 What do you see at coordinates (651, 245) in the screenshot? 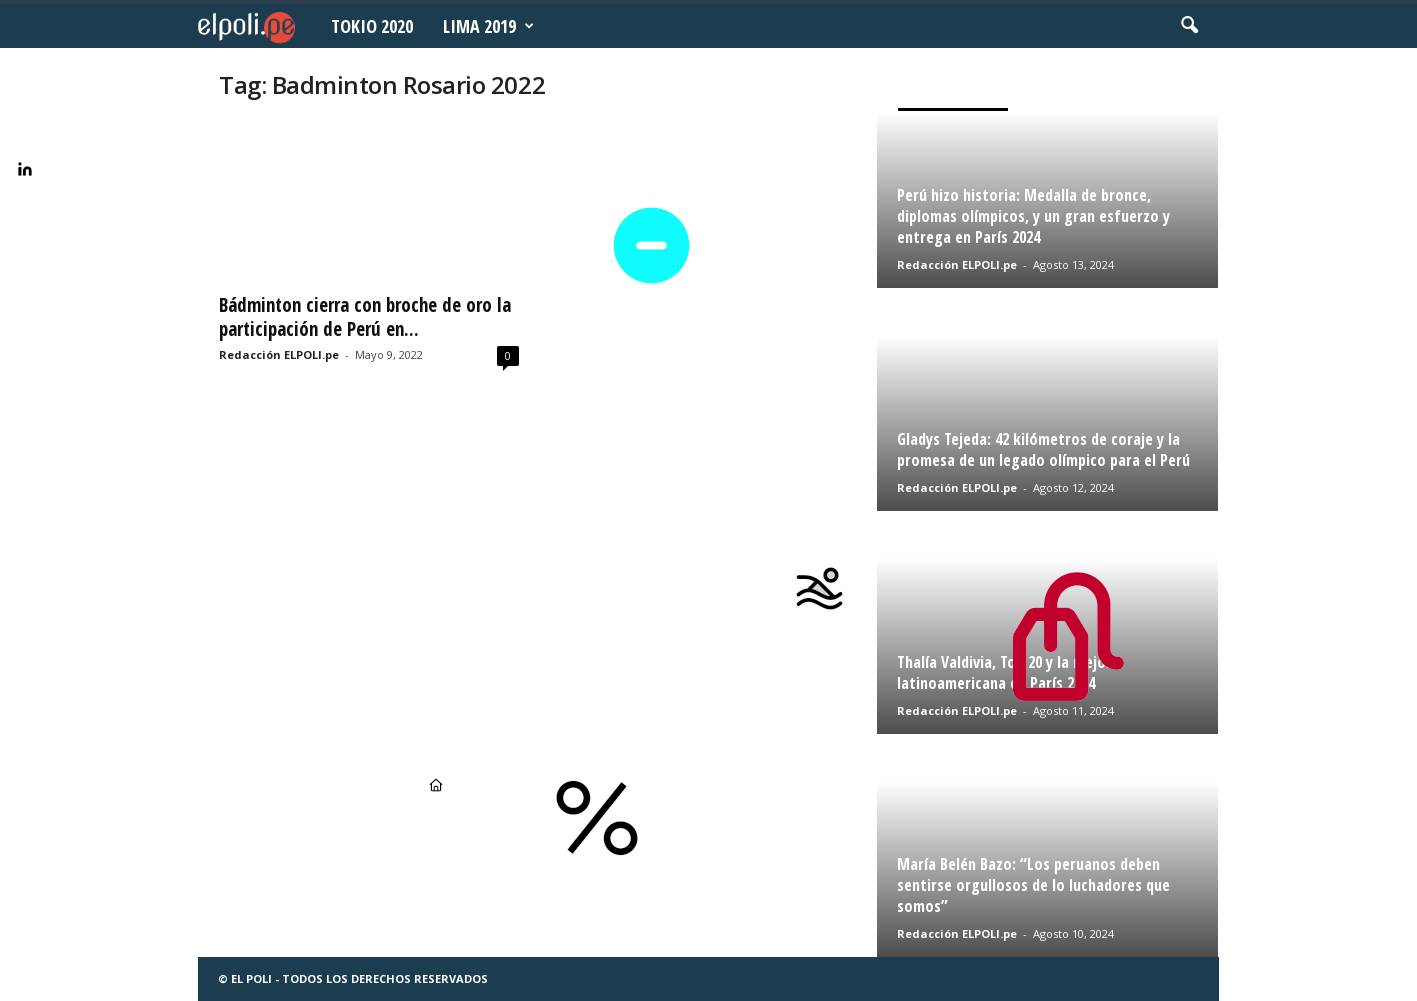
I see `remove an item from a list` at bounding box center [651, 245].